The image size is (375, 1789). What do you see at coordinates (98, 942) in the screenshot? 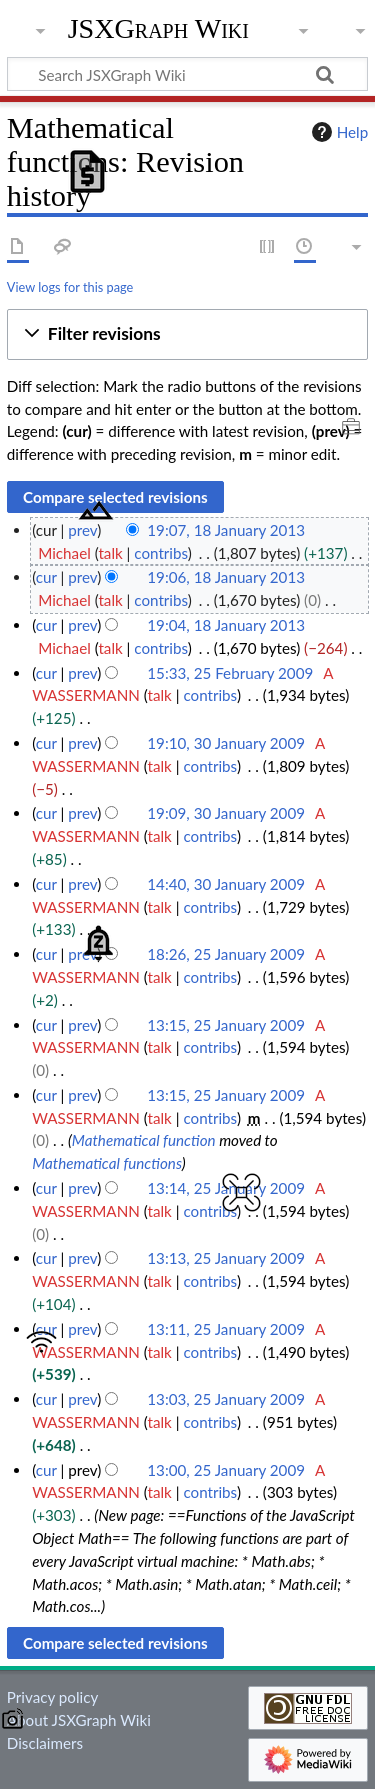
I see `notifications are currently snoozed` at bounding box center [98, 942].